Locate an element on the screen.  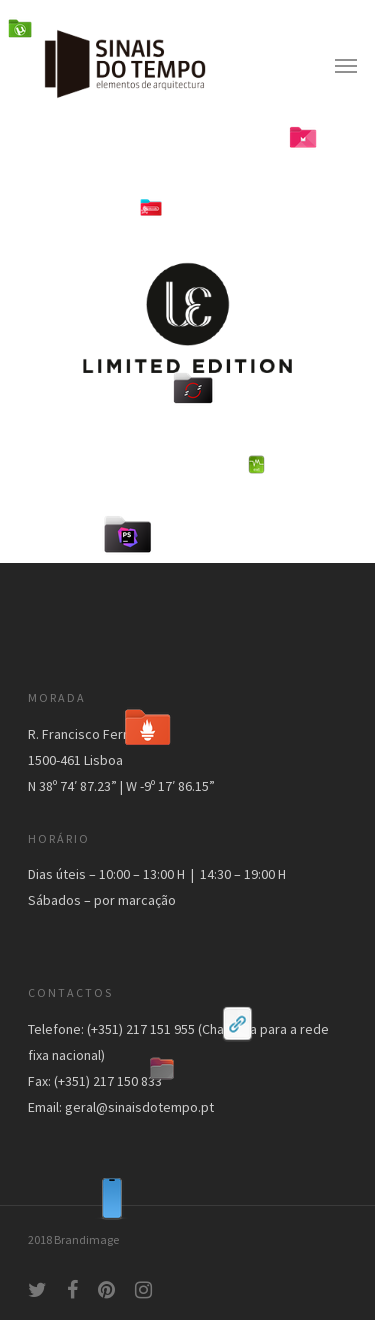
indicates a folder is ready to accept a dragged item is located at coordinates (162, 1068).